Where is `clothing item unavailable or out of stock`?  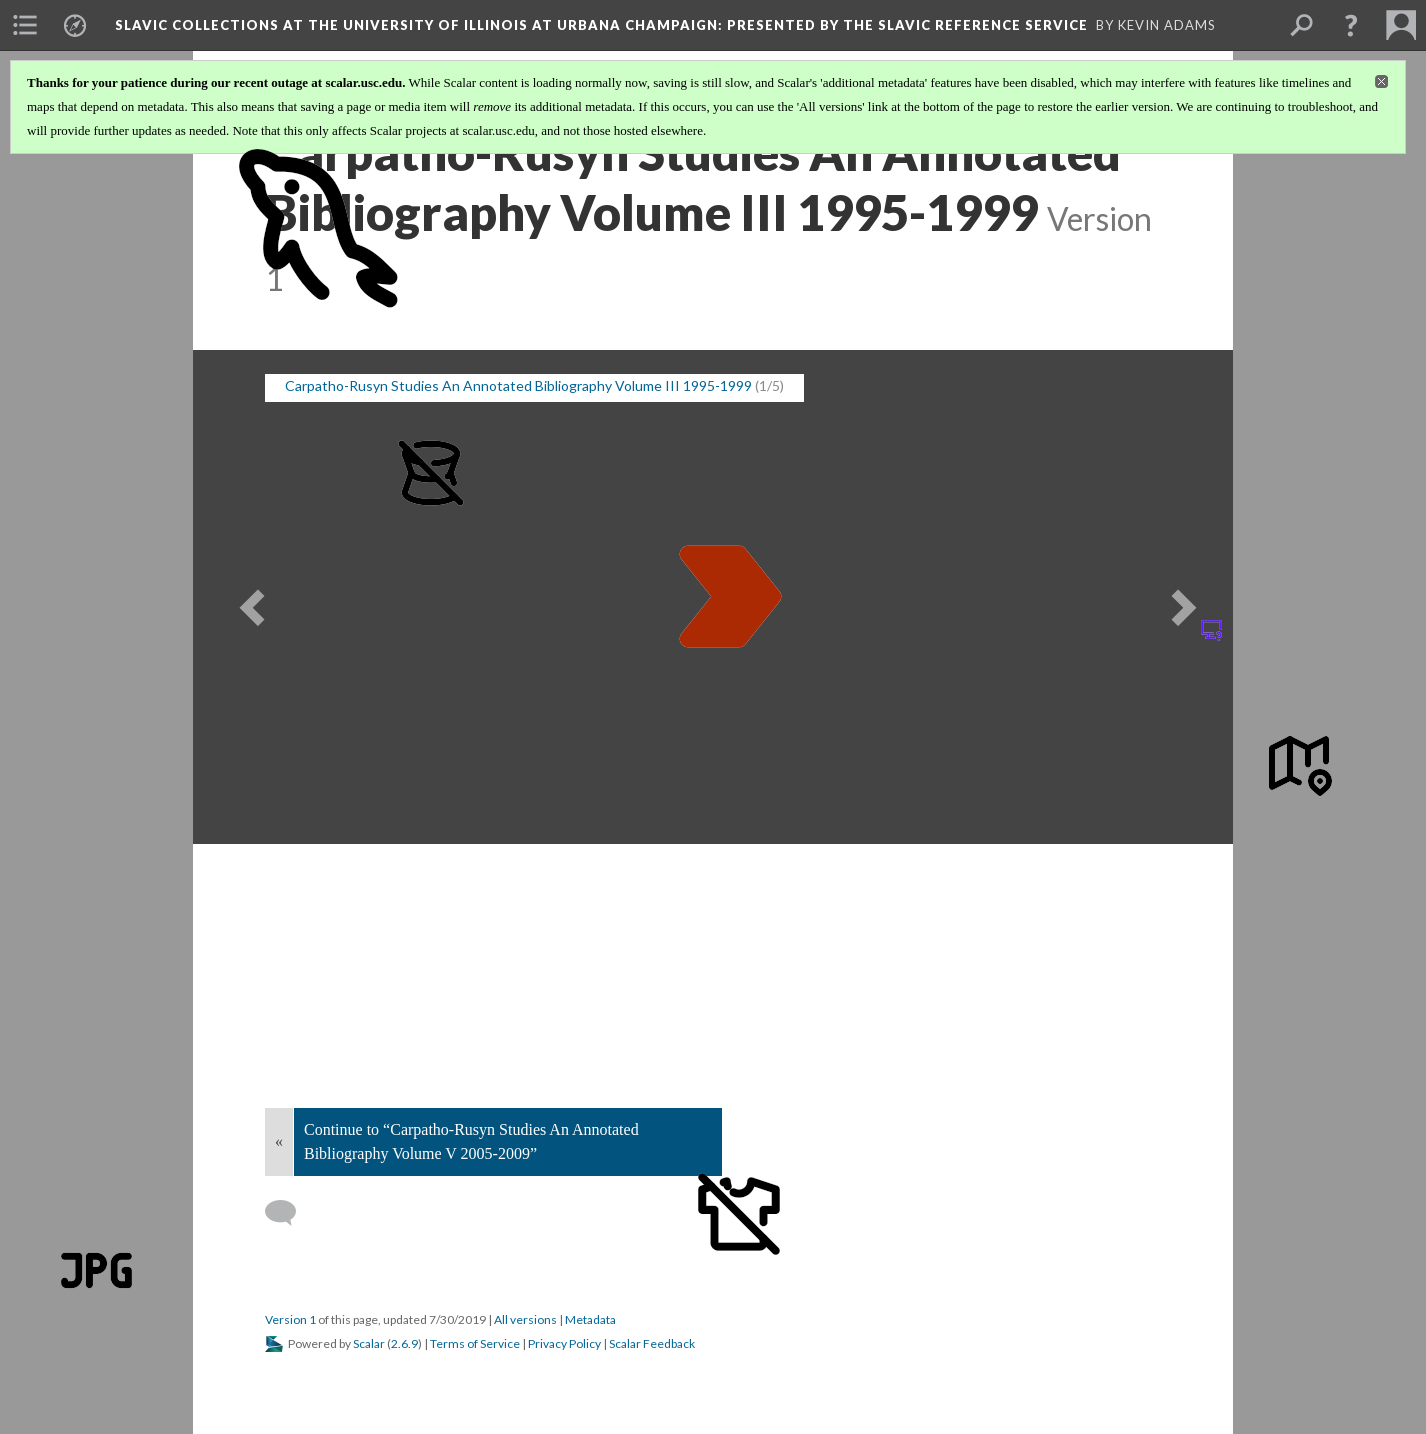 clothing item unavailable or out of stock is located at coordinates (739, 1214).